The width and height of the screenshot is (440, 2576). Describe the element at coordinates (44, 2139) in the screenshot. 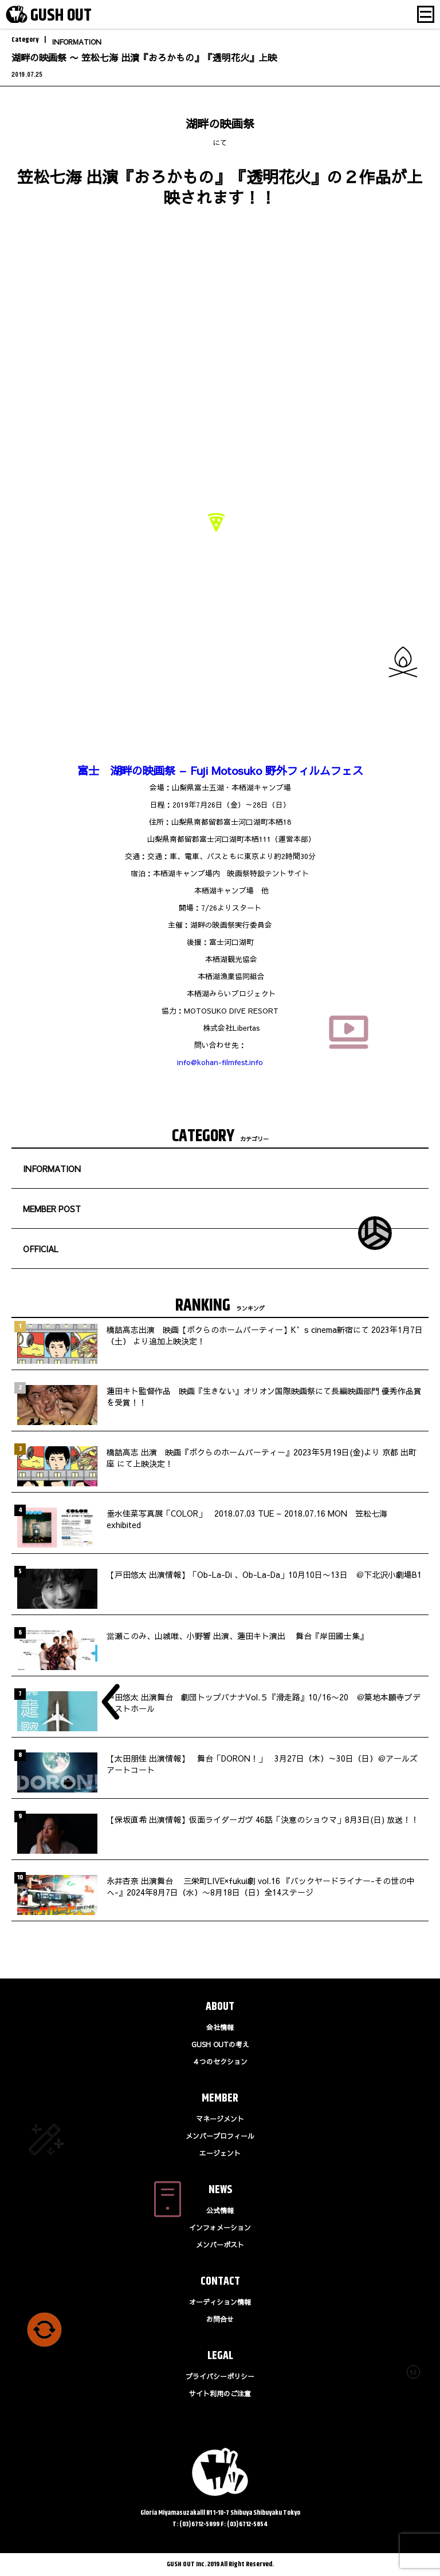

I see `apply auto-enhance or magic editing to content` at that location.